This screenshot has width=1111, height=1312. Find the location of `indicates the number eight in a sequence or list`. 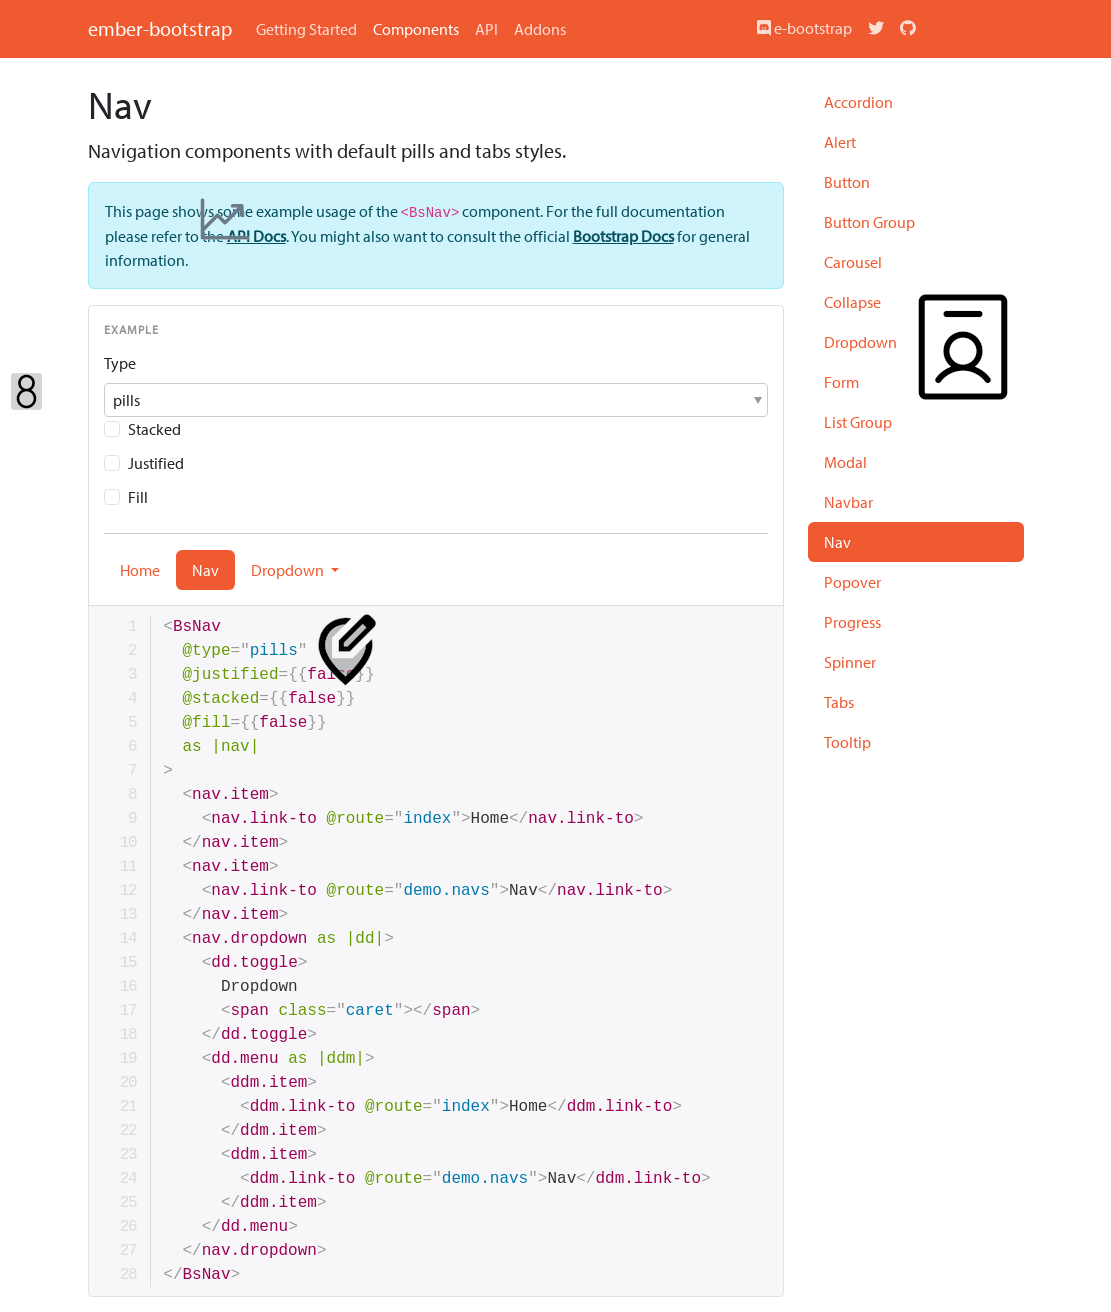

indicates the number eight in a sequence or list is located at coordinates (26, 391).